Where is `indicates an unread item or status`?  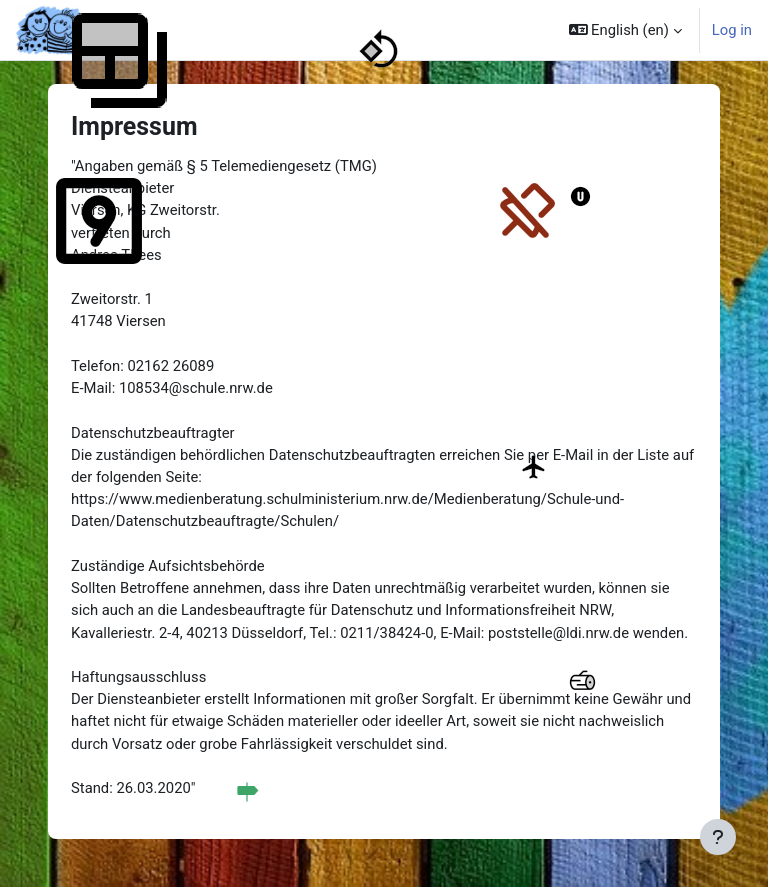 indicates an unread item or status is located at coordinates (580, 196).